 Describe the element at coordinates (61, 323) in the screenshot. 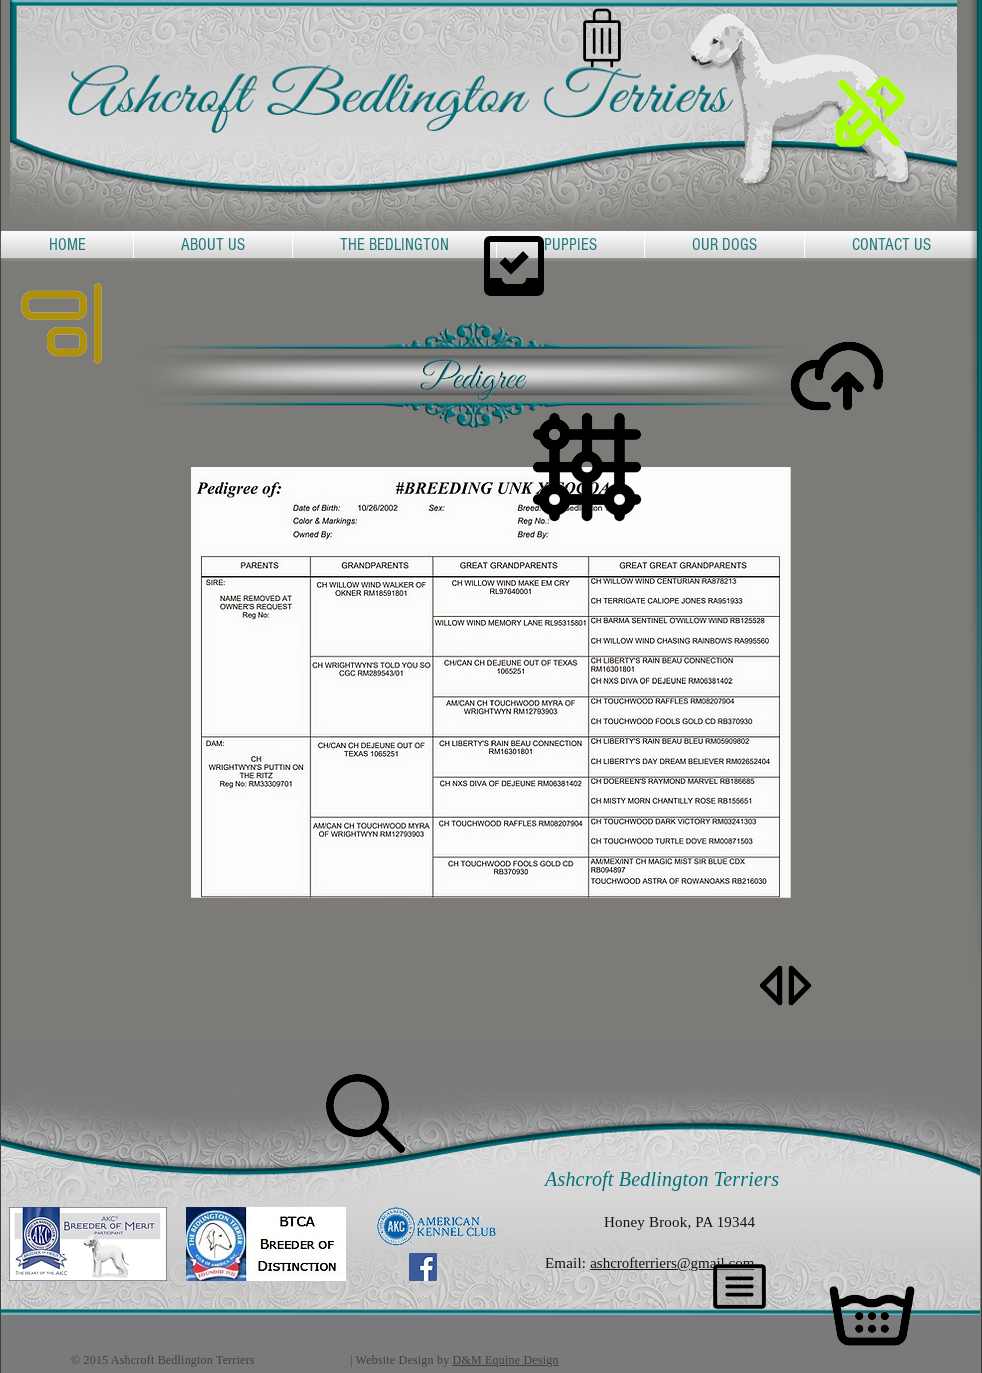

I see `align items to the bottom edge` at that location.